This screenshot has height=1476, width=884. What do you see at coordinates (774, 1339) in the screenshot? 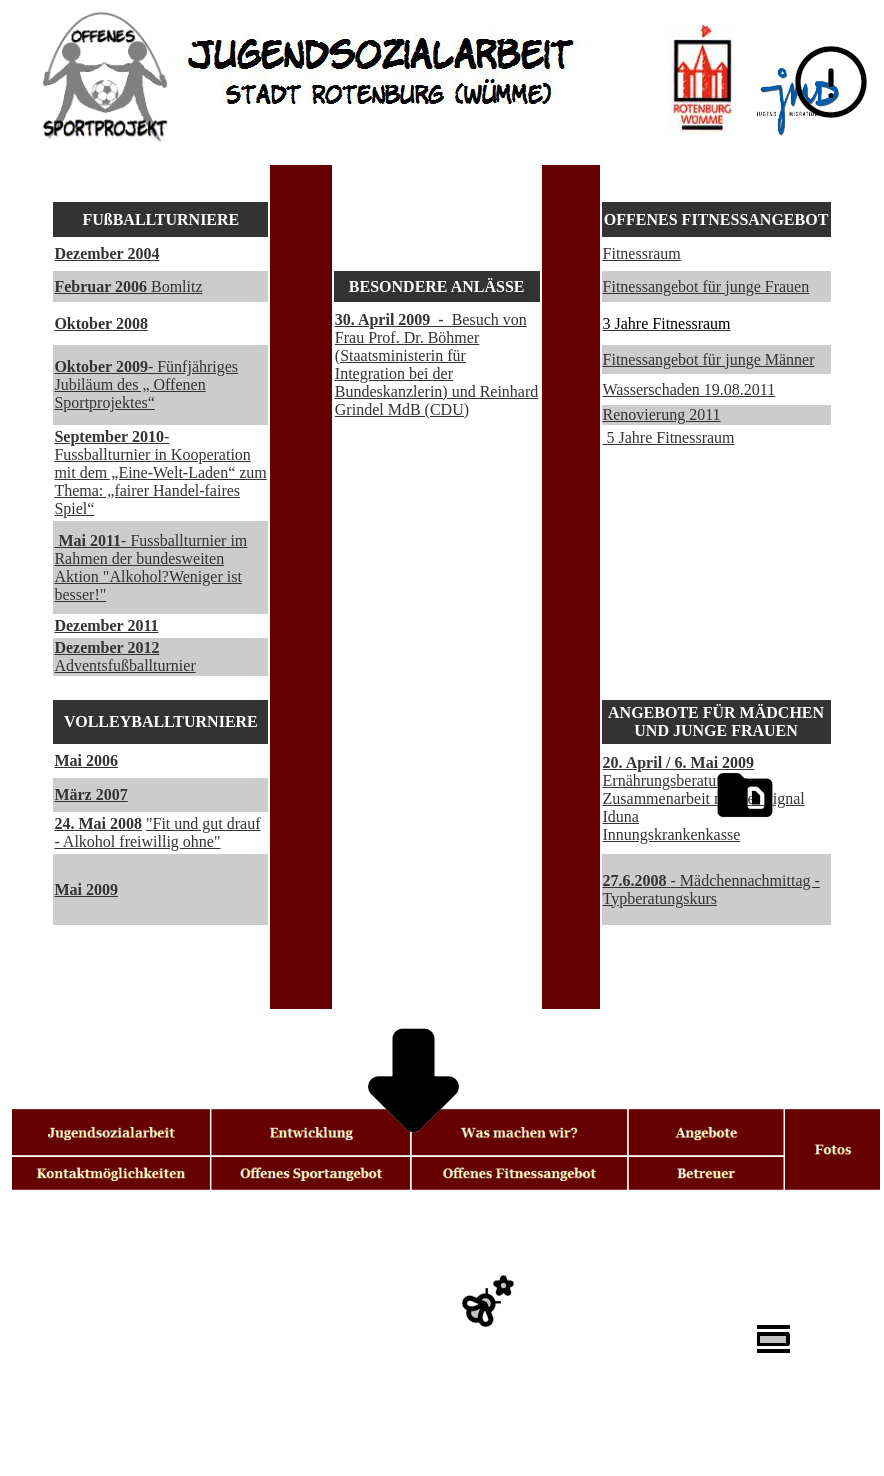
I see `view day layout or agenda` at bounding box center [774, 1339].